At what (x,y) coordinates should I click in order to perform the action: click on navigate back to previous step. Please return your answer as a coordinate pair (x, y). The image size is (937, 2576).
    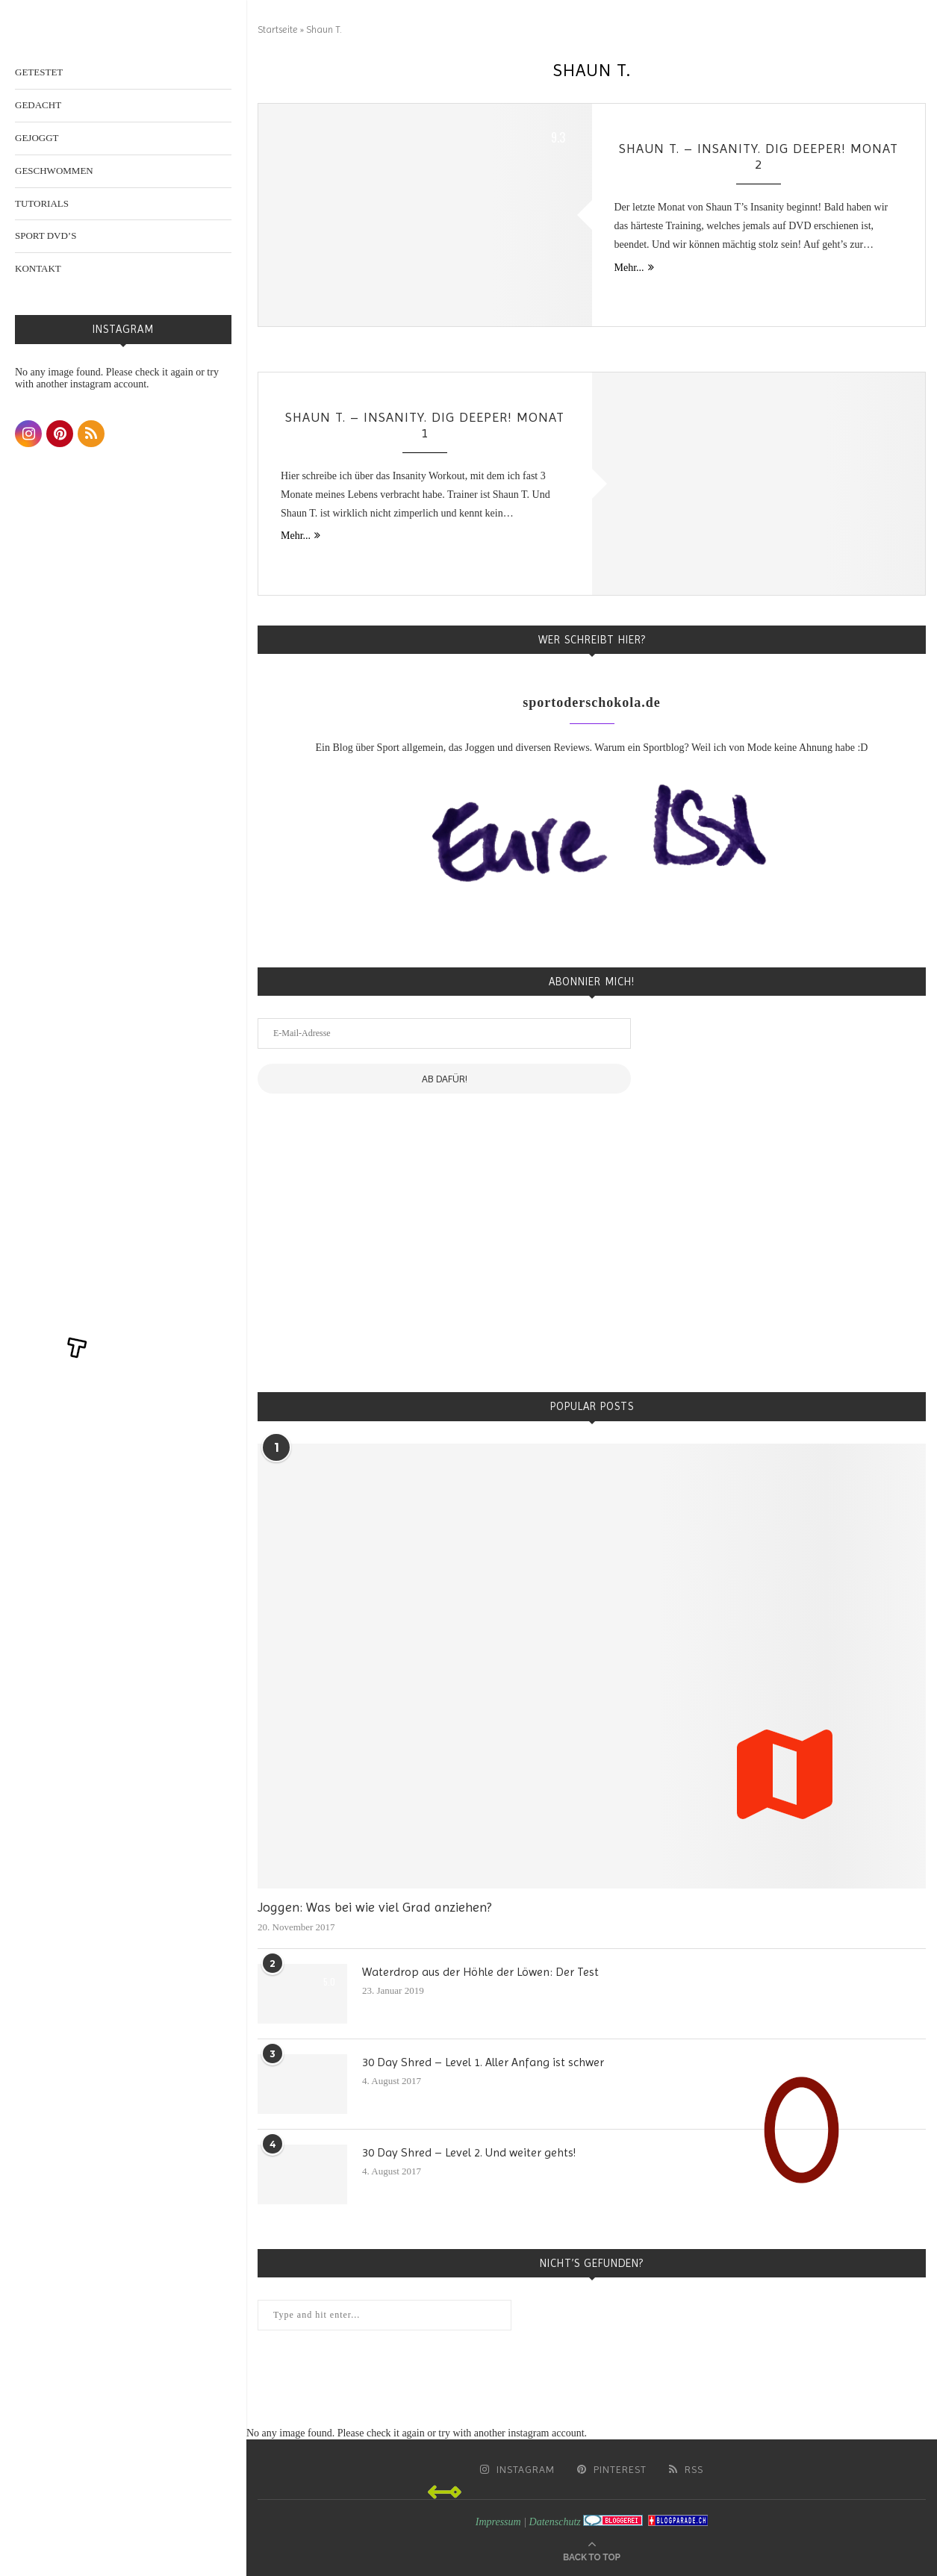
    Looking at the image, I should click on (444, 2492).